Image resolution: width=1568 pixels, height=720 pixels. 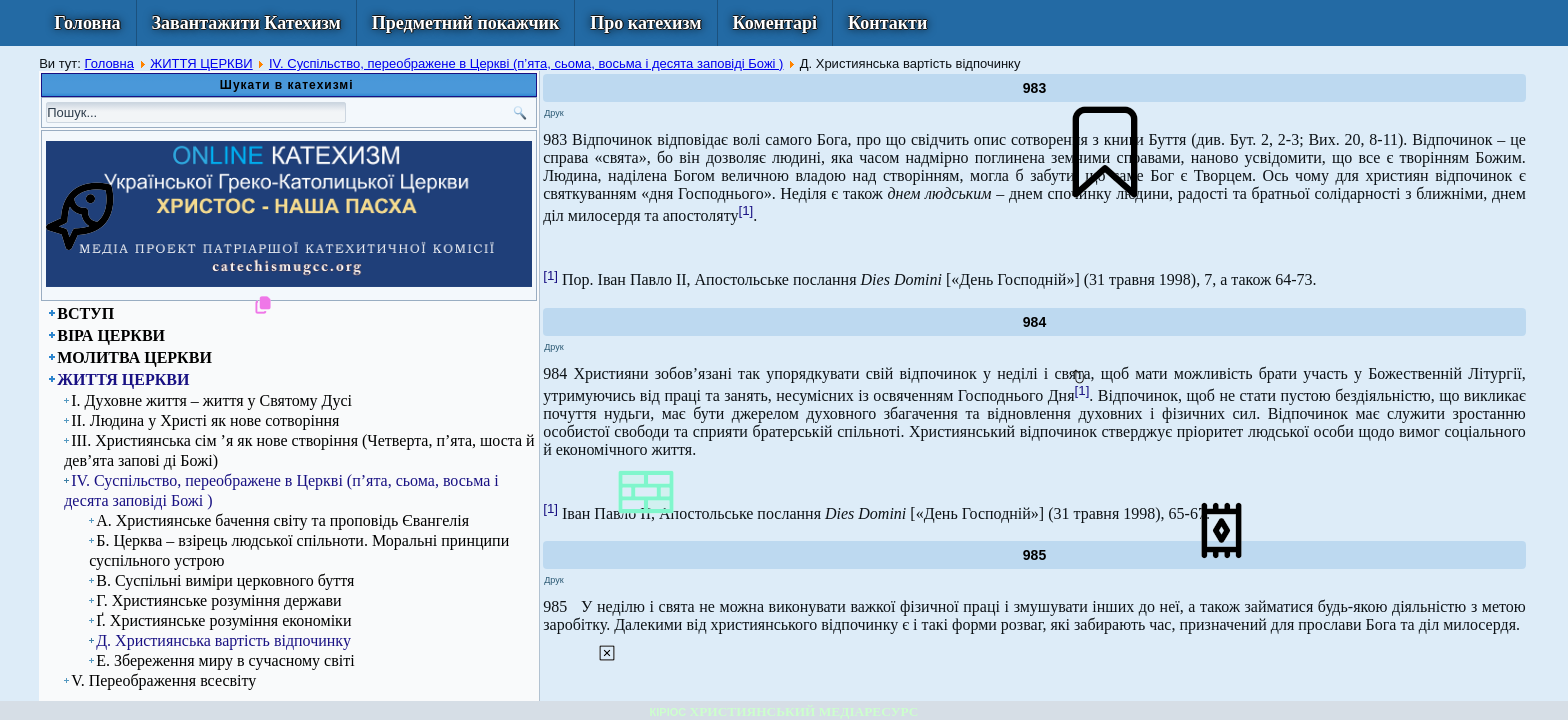 I want to click on access wall or barrier settings, so click(x=646, y=492).